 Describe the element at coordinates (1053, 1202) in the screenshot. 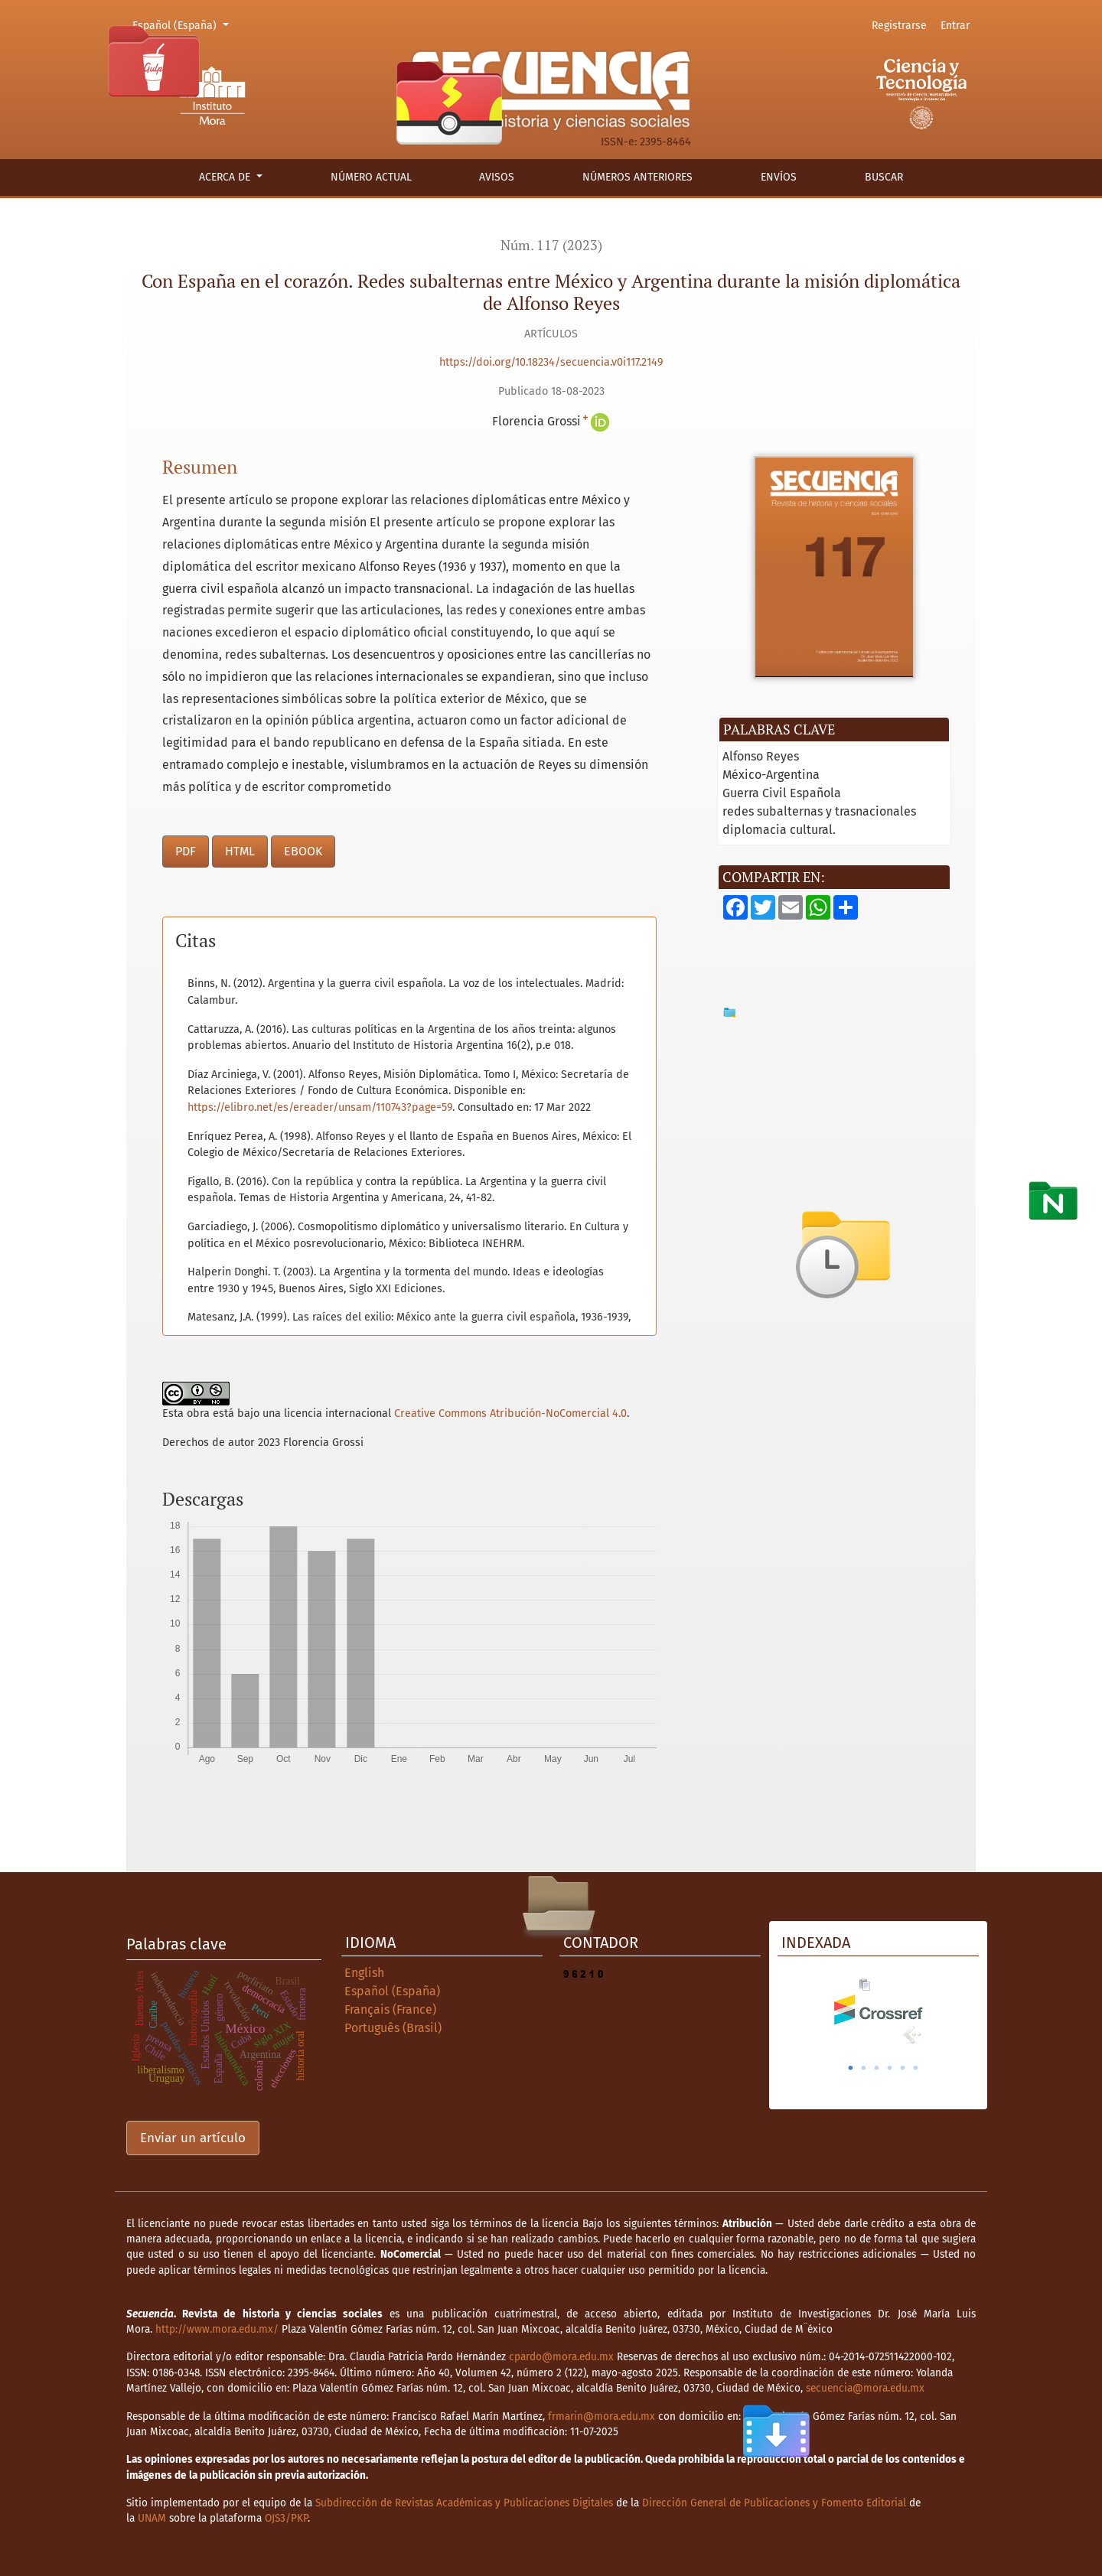

I see `open nginx configuration files folder` at that location.